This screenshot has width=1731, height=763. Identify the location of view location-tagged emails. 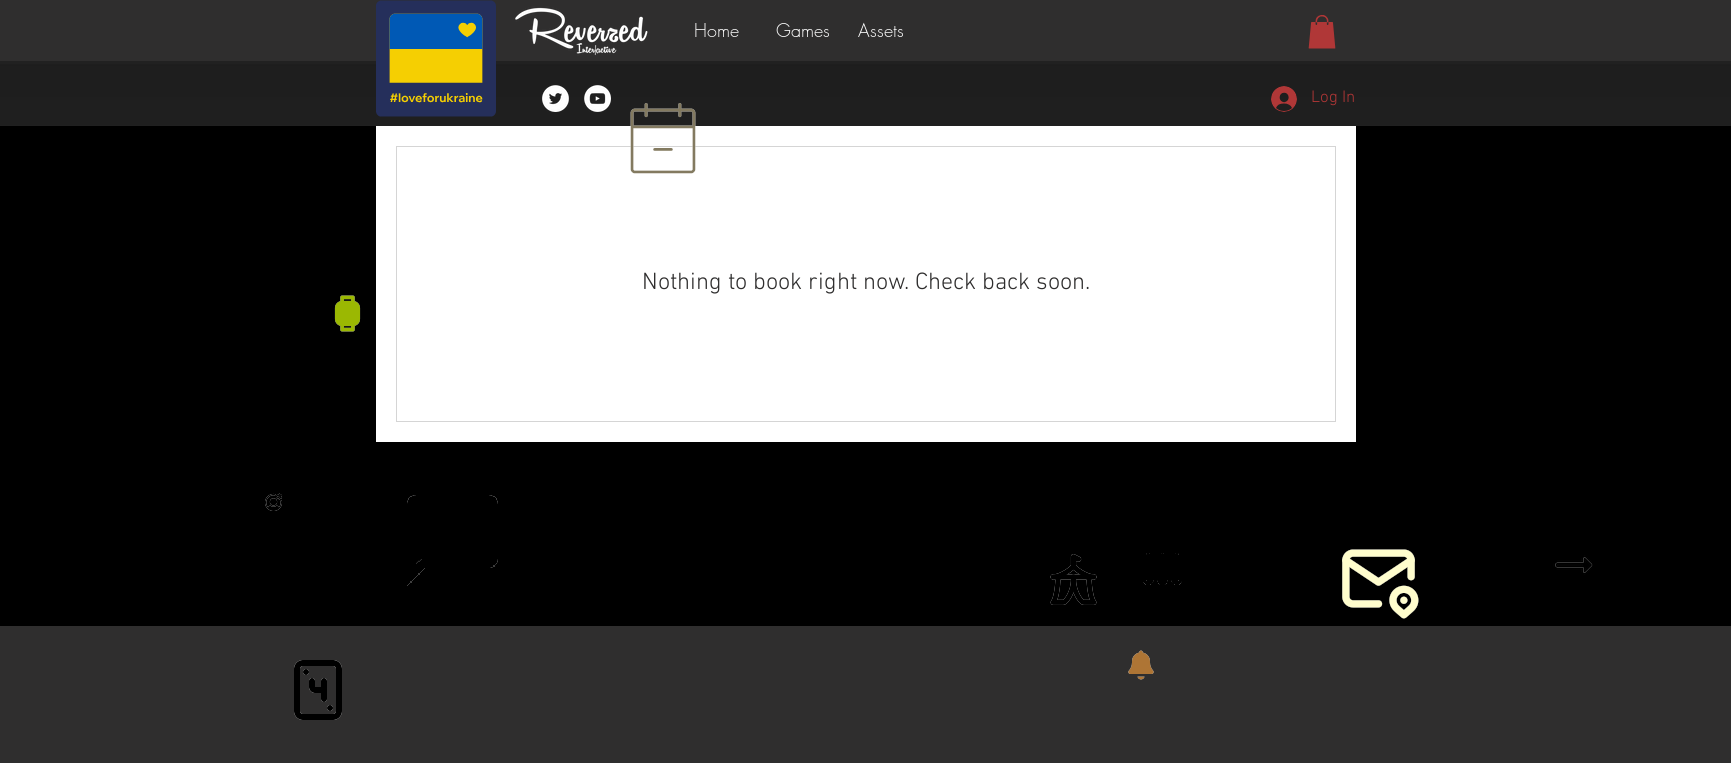
(1378, 578).